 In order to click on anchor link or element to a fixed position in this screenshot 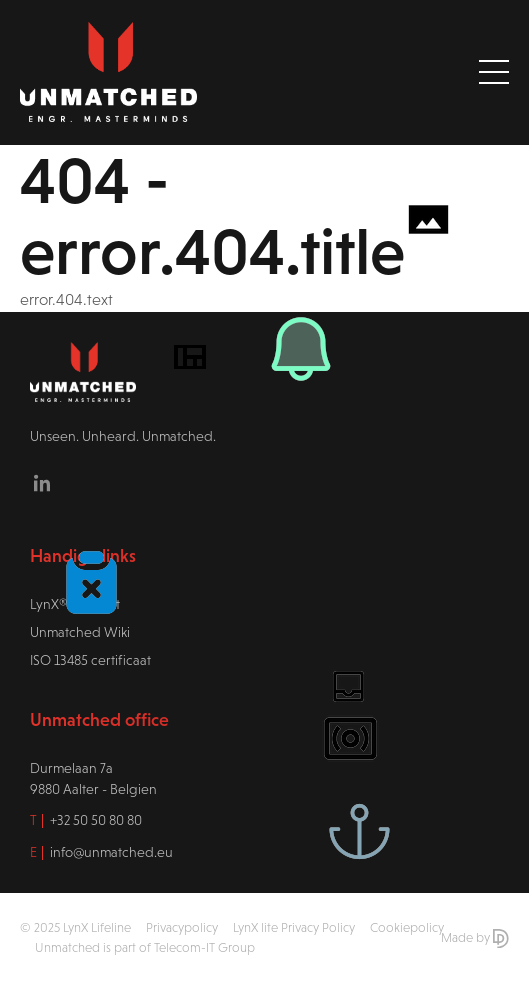, I will do `click(359, 831)`.